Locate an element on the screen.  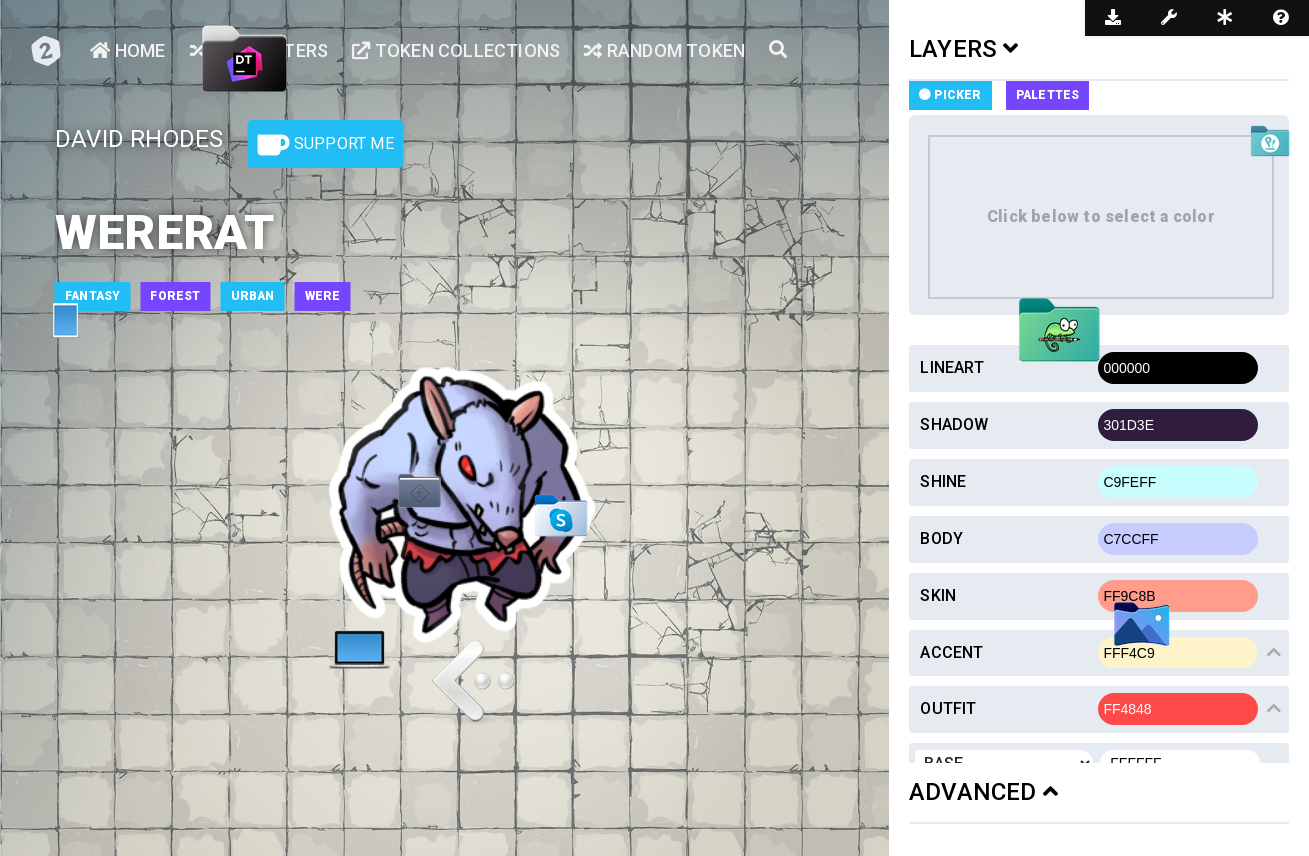
open folder containing Skype files is located at coordinates (561, 517).